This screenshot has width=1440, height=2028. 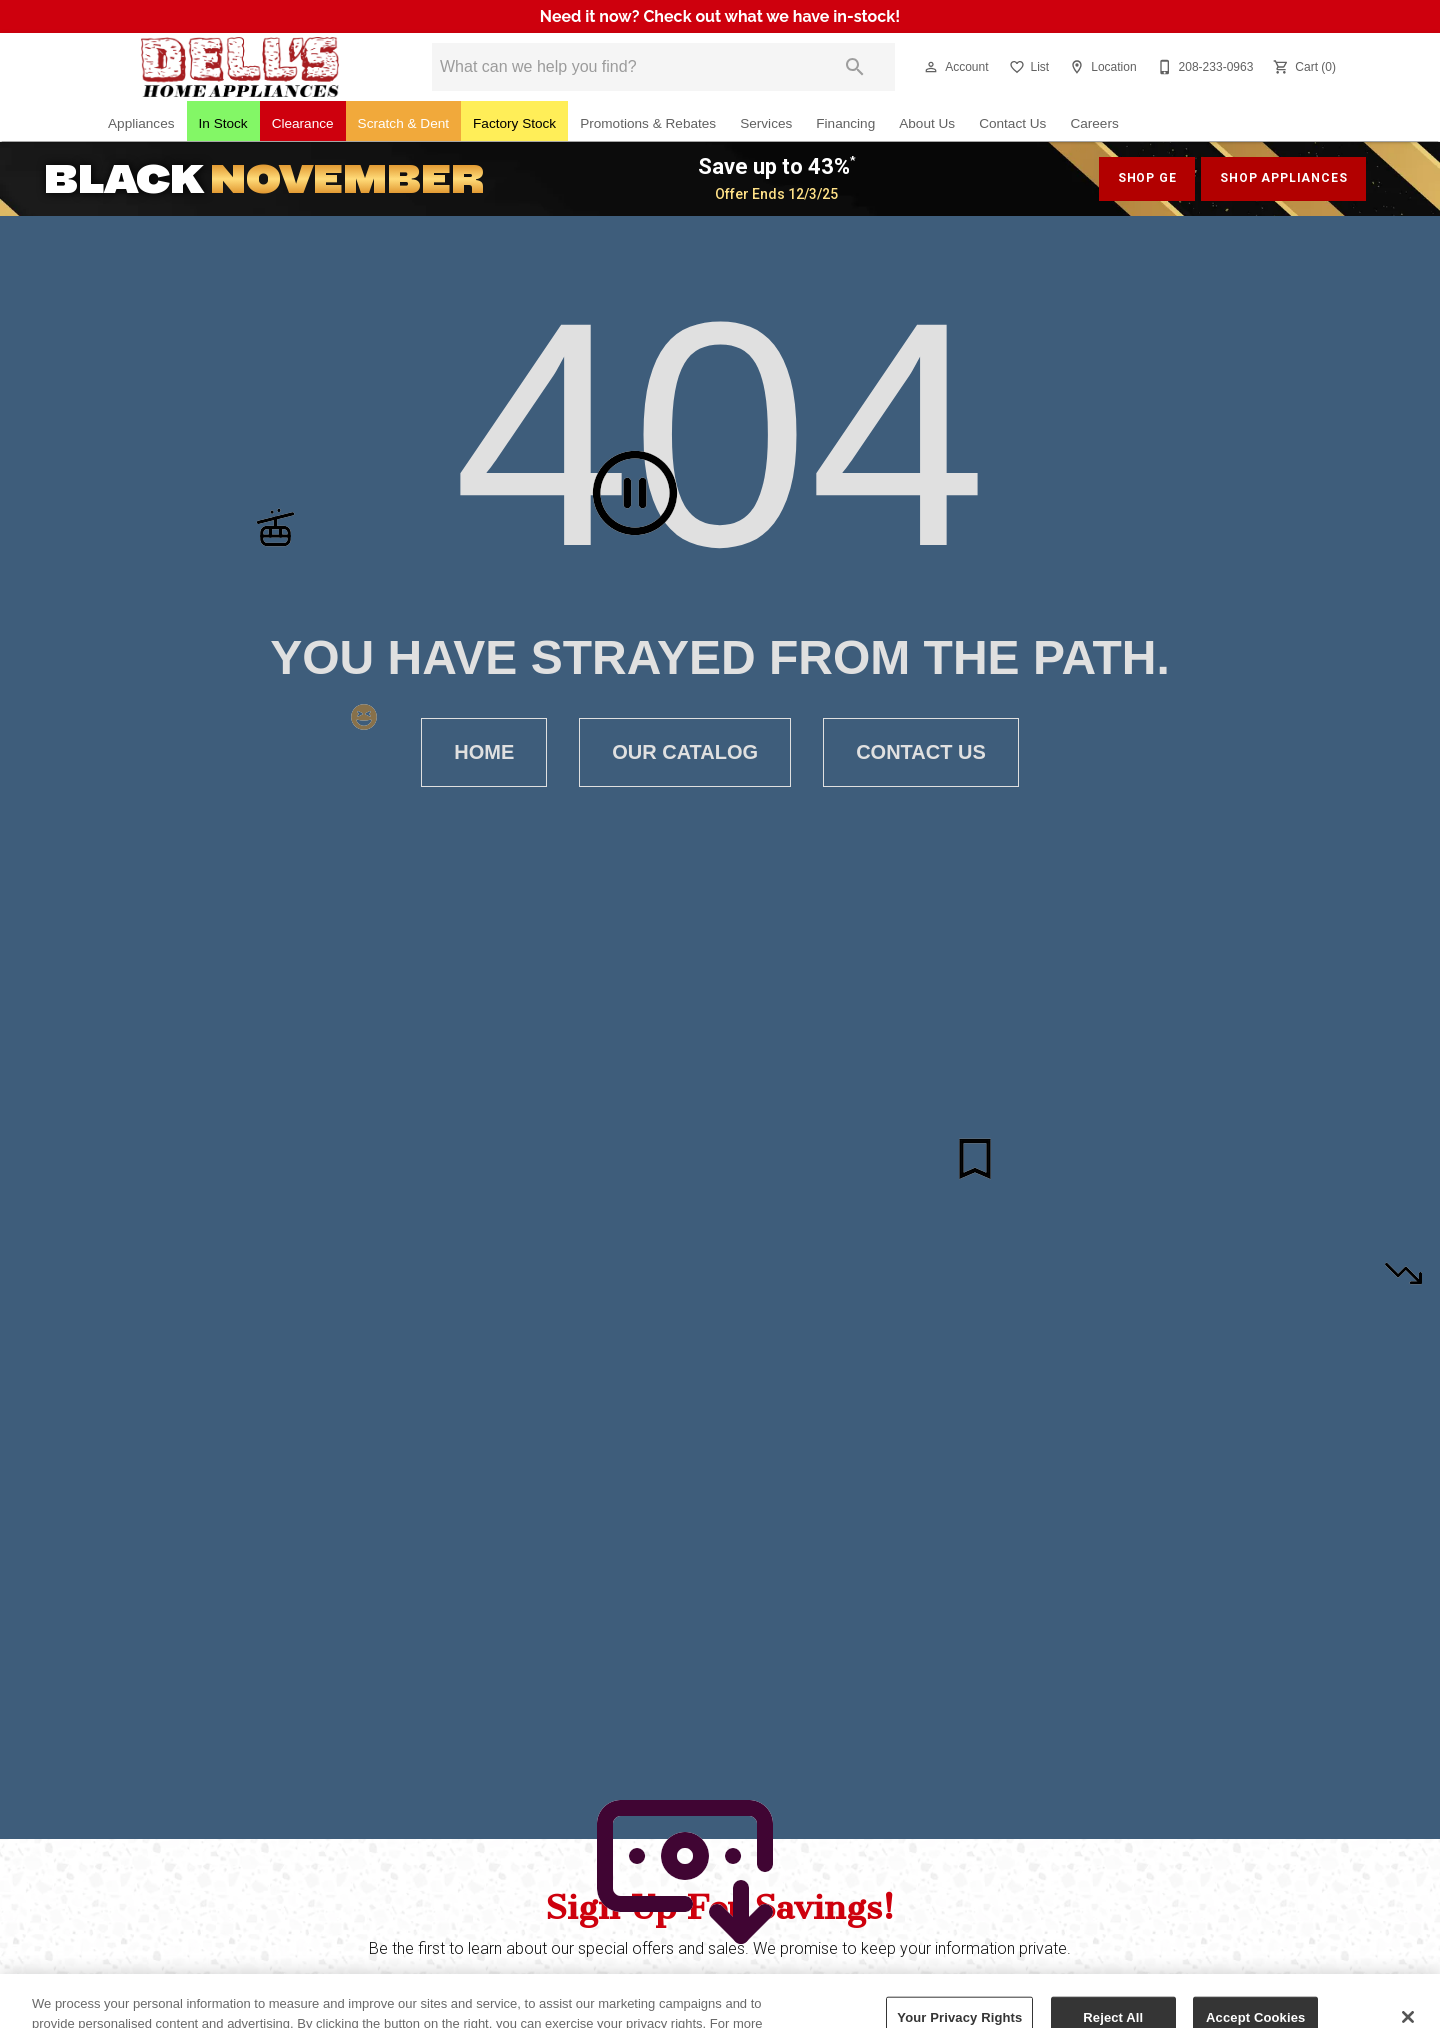 What do you see at coordinates (685, 1856) in the screenshot?
I see `receive a payment or deposit` at bounding box center [685, 1856].